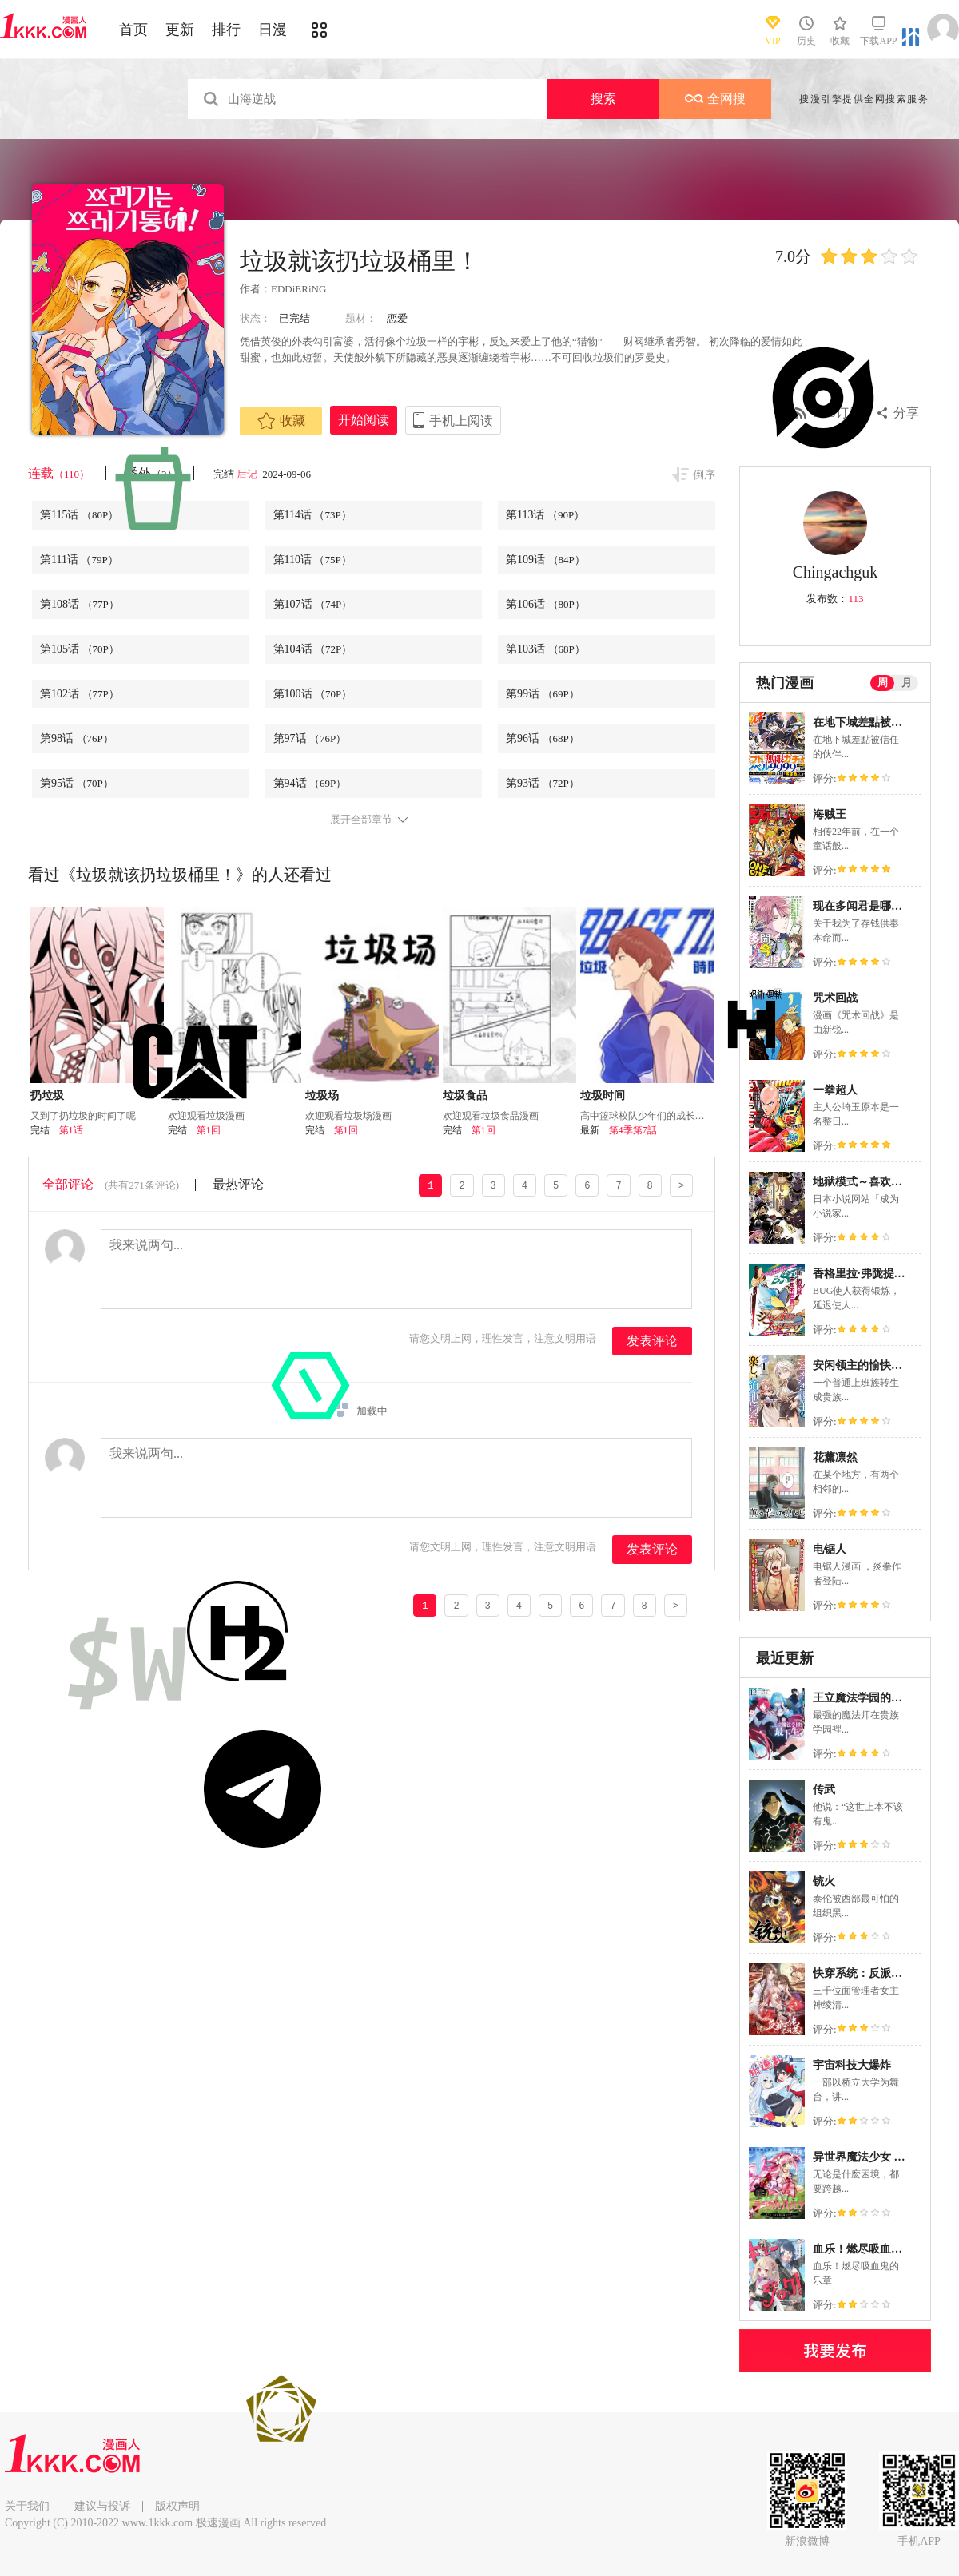 Image resolution: width=959 pixels, height=2576 pixels. What do you see at coordinates (910, 37) in the screenshot?
I see `libraries.io logo` at bounding box center [910, 37].